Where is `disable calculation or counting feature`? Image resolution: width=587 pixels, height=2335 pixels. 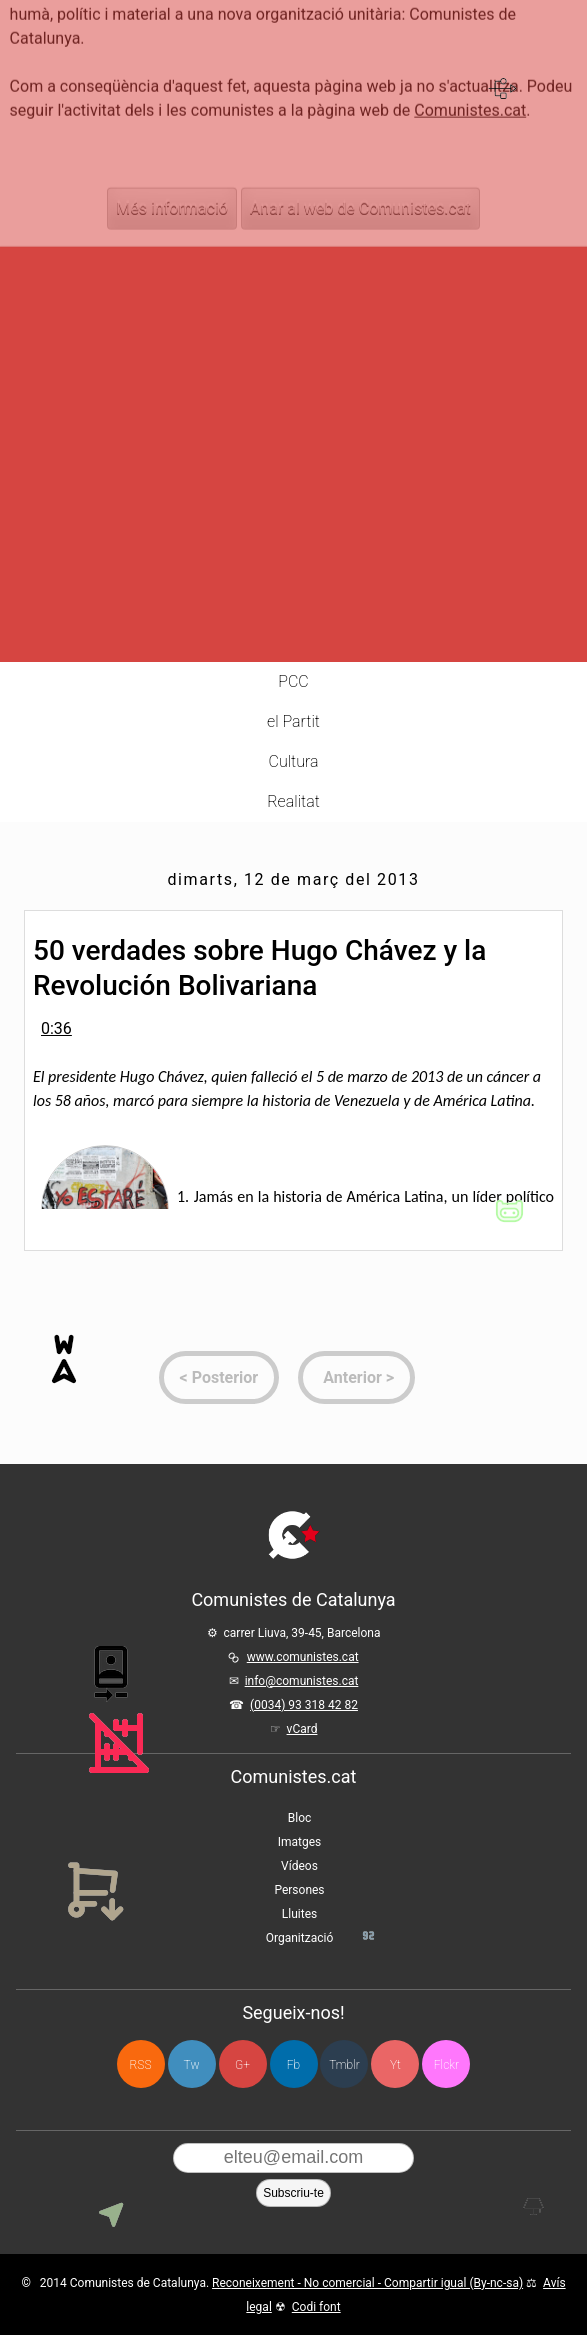
disable calculation or counting feature is located at coordinates (119, 1743).